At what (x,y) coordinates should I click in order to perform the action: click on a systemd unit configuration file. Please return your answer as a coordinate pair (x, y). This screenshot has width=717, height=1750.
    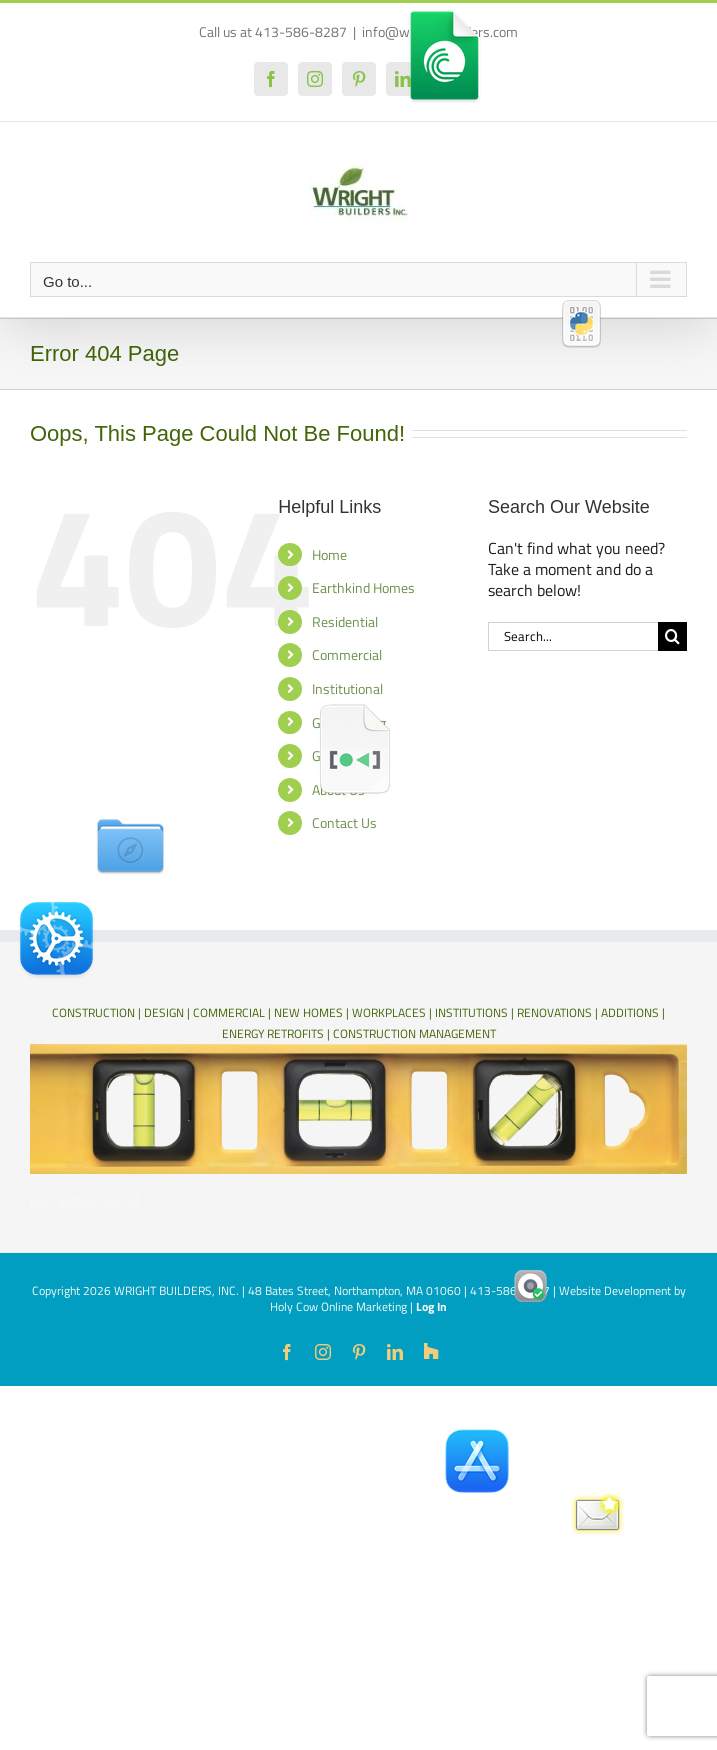
    Looking at the image, I should click on (355, 749).